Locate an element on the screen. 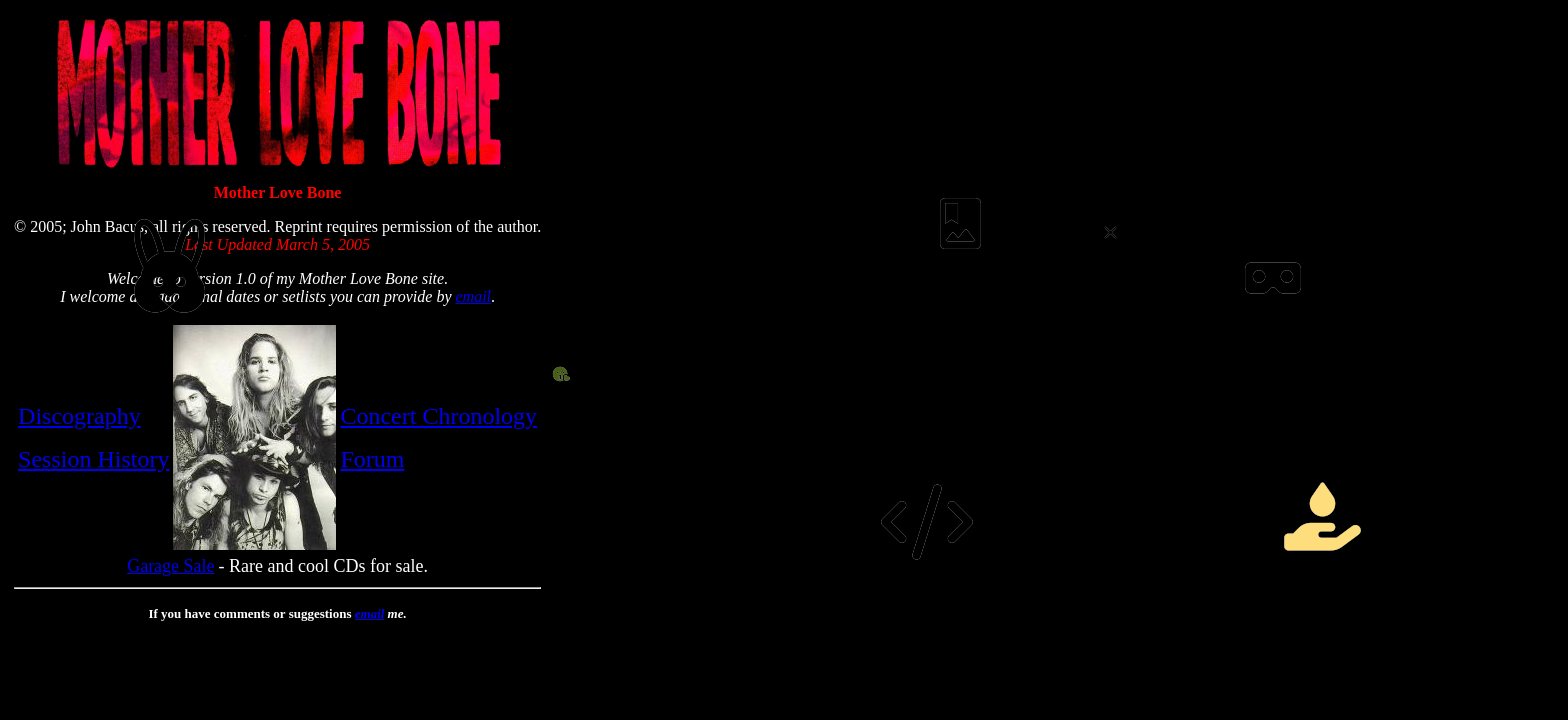 This screenshot has width=1568, height=720. access water conservation or donation features is located at coordinates (1322, 516).